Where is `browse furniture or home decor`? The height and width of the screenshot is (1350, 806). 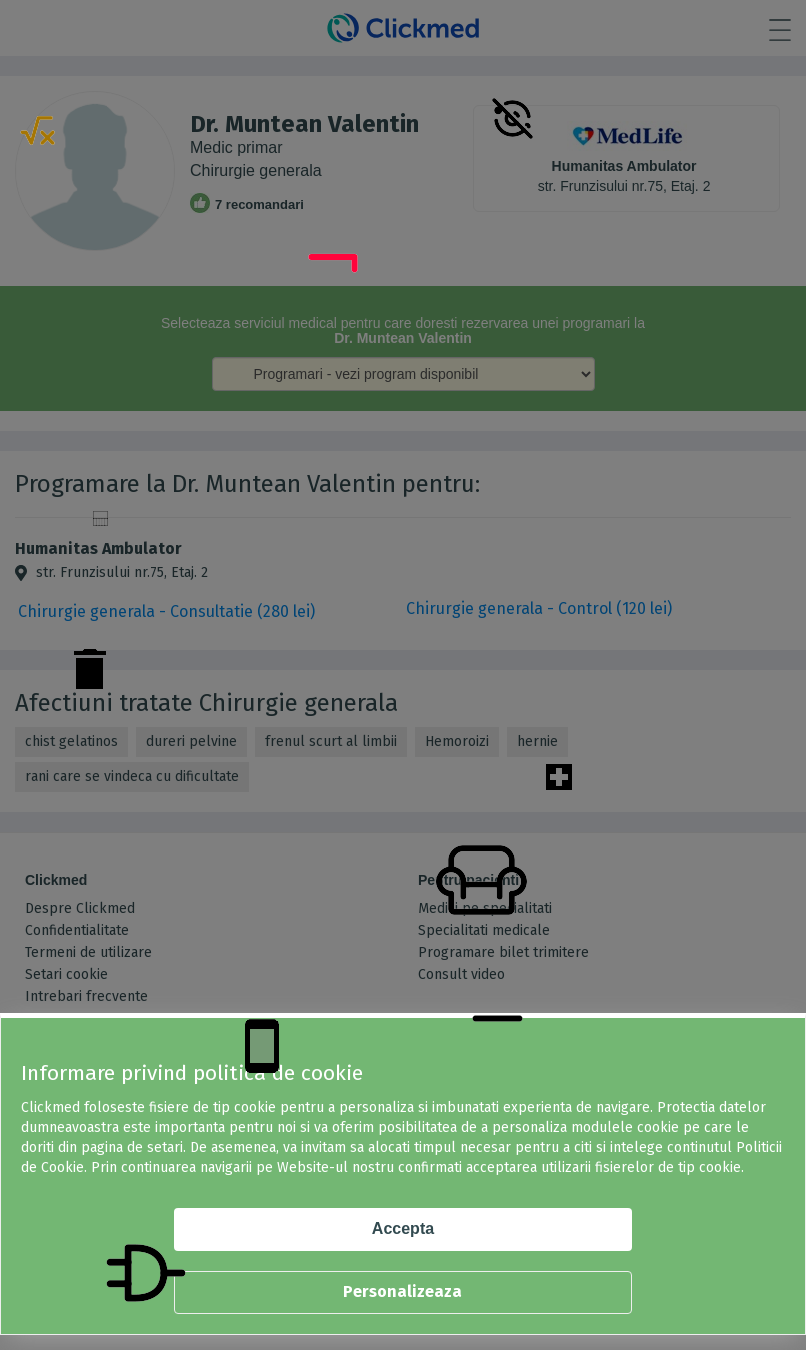 browse furniture or home decor is located at coordinates (481, 881).